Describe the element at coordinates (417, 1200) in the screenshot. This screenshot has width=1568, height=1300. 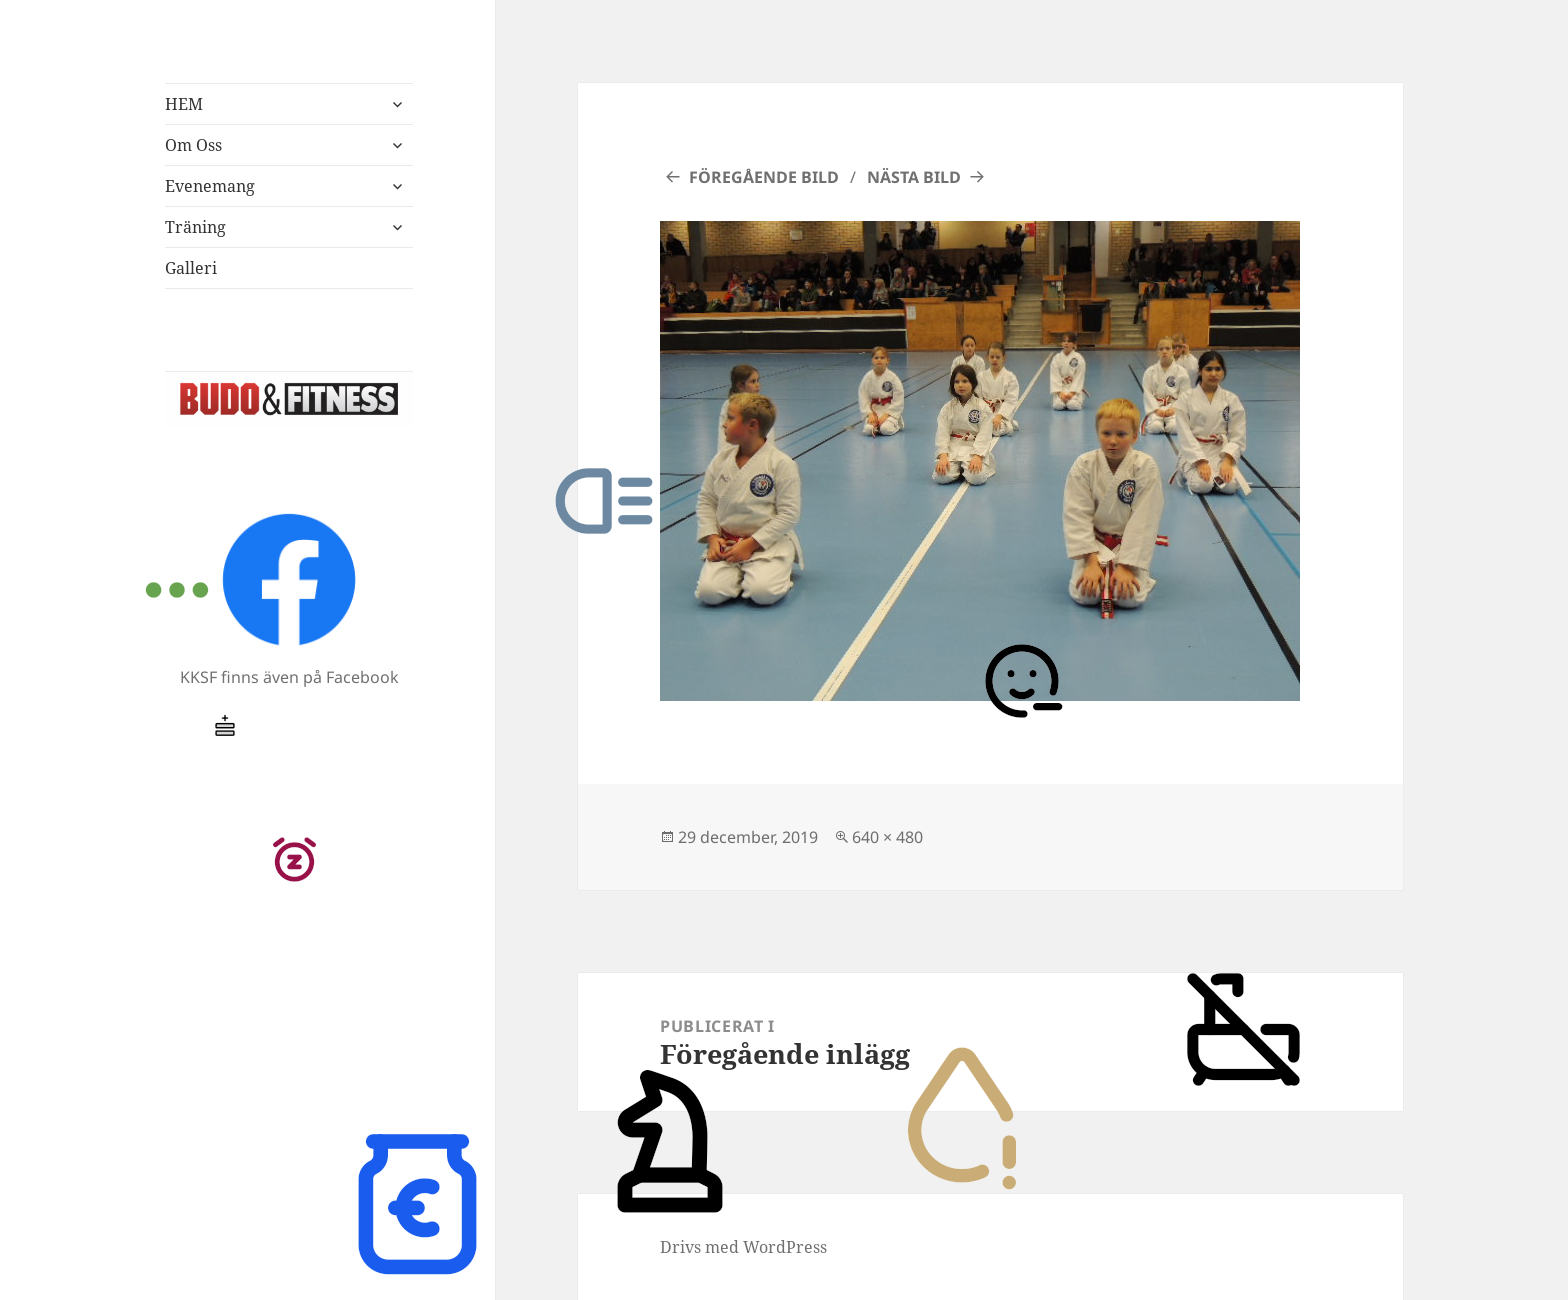
I see `leave a tip or donation in euros` at that location.